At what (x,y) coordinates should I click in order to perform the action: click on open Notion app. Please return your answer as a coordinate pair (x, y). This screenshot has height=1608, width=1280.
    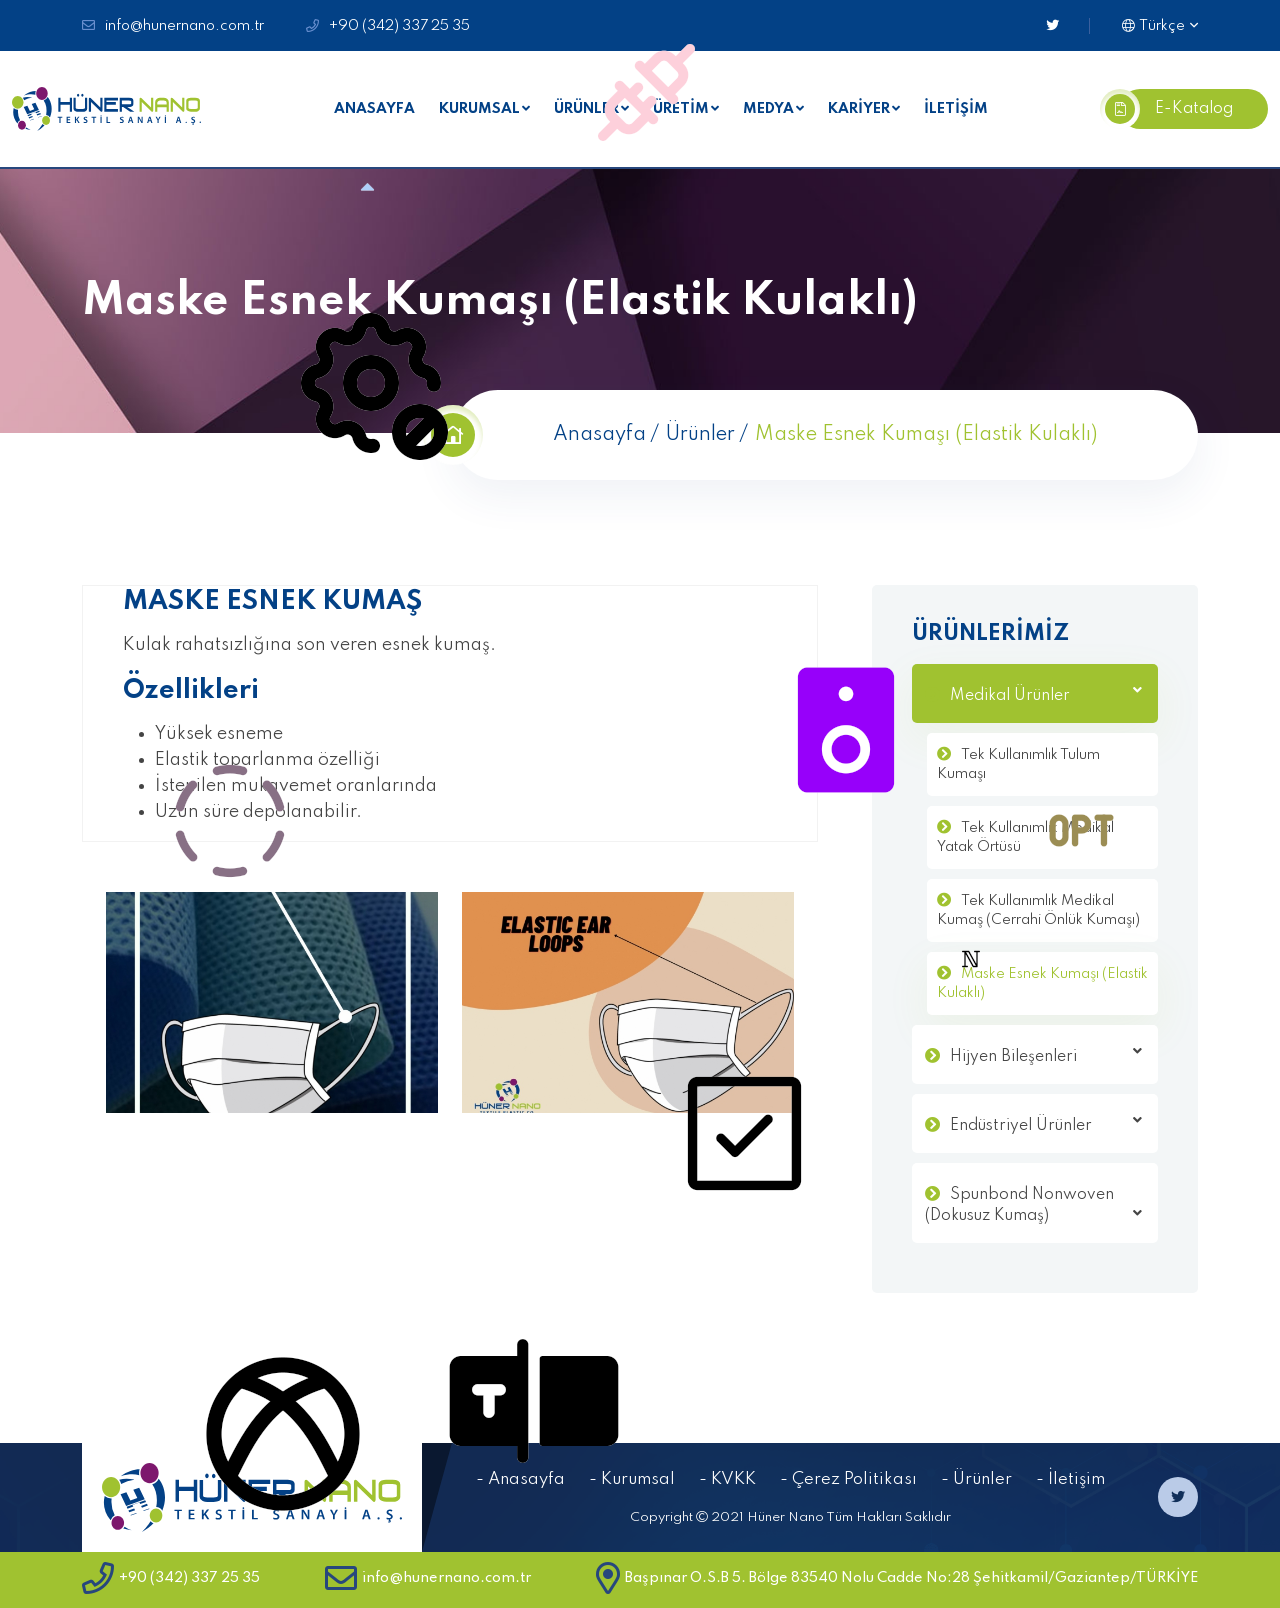
    Looking at the image, I should click on (971, 959).